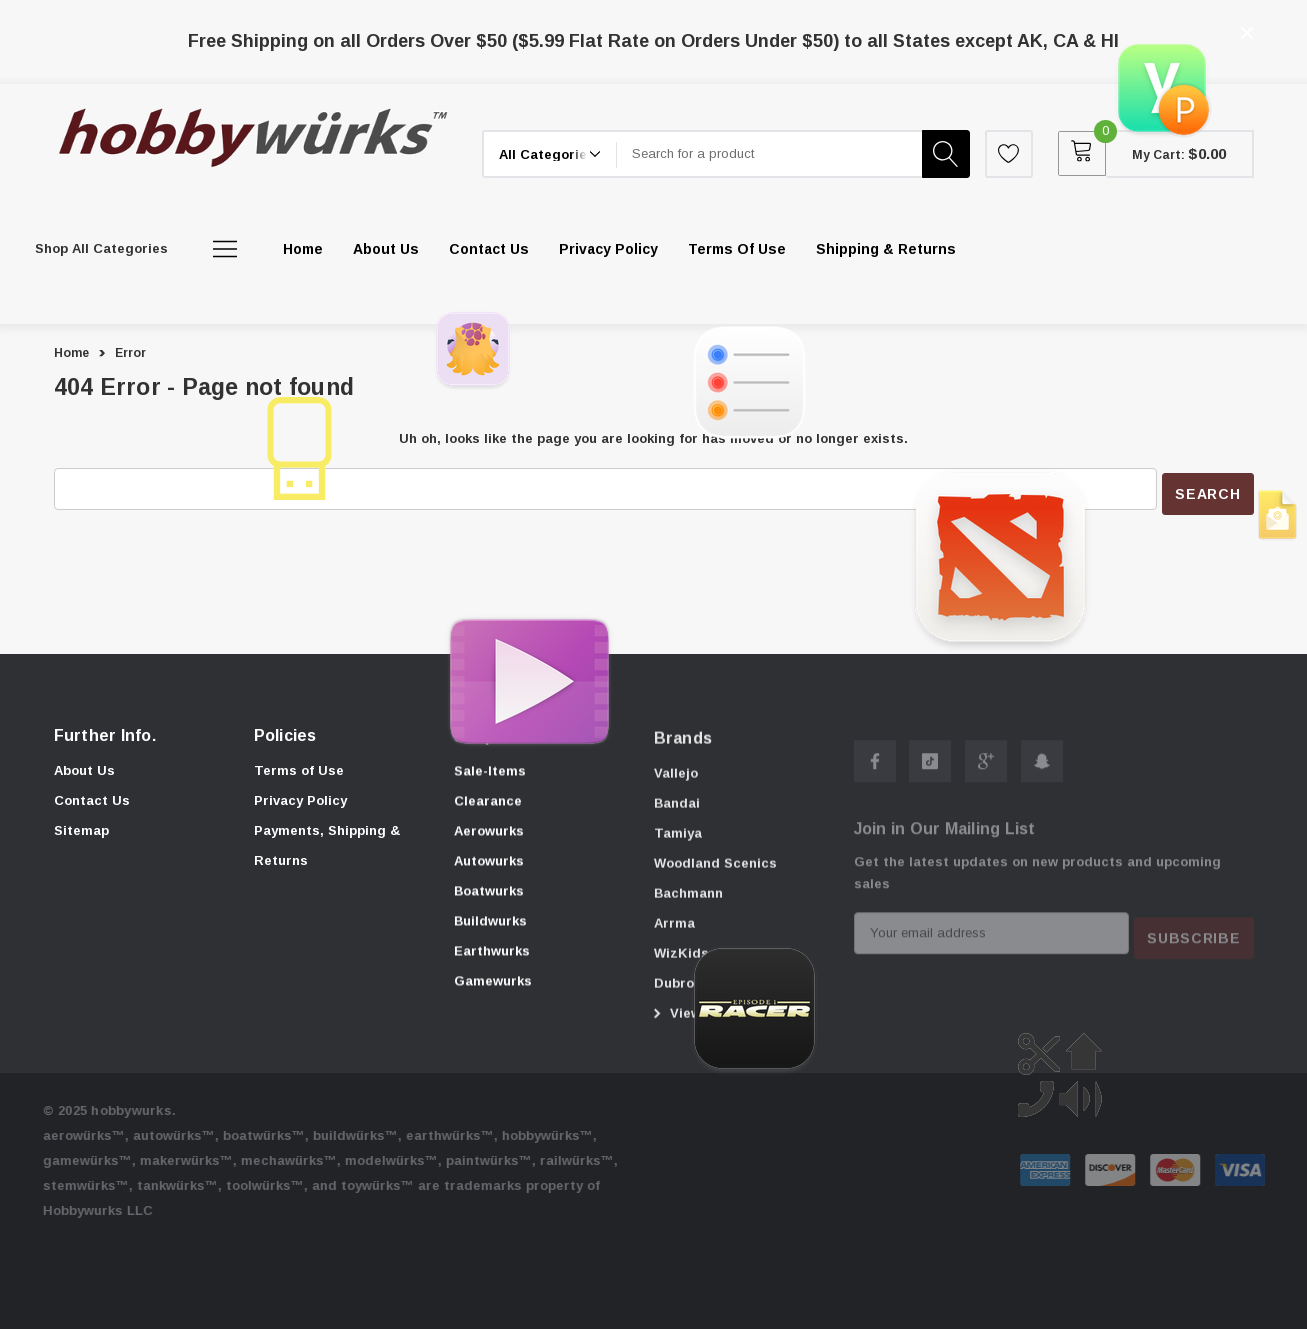 The image size is (1307, 1329). I want to click on open GTK icon browser application, so click(1060, 1075).